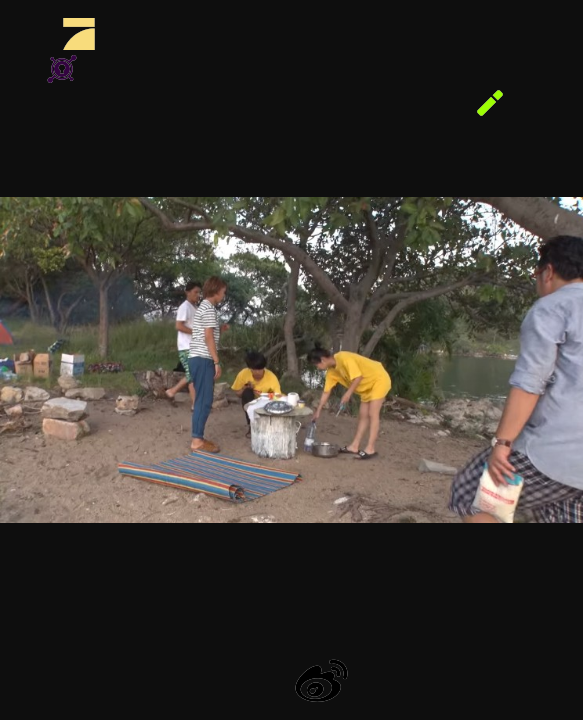  I want to click on ProSieben German TV channel logo, so click(79, 34).